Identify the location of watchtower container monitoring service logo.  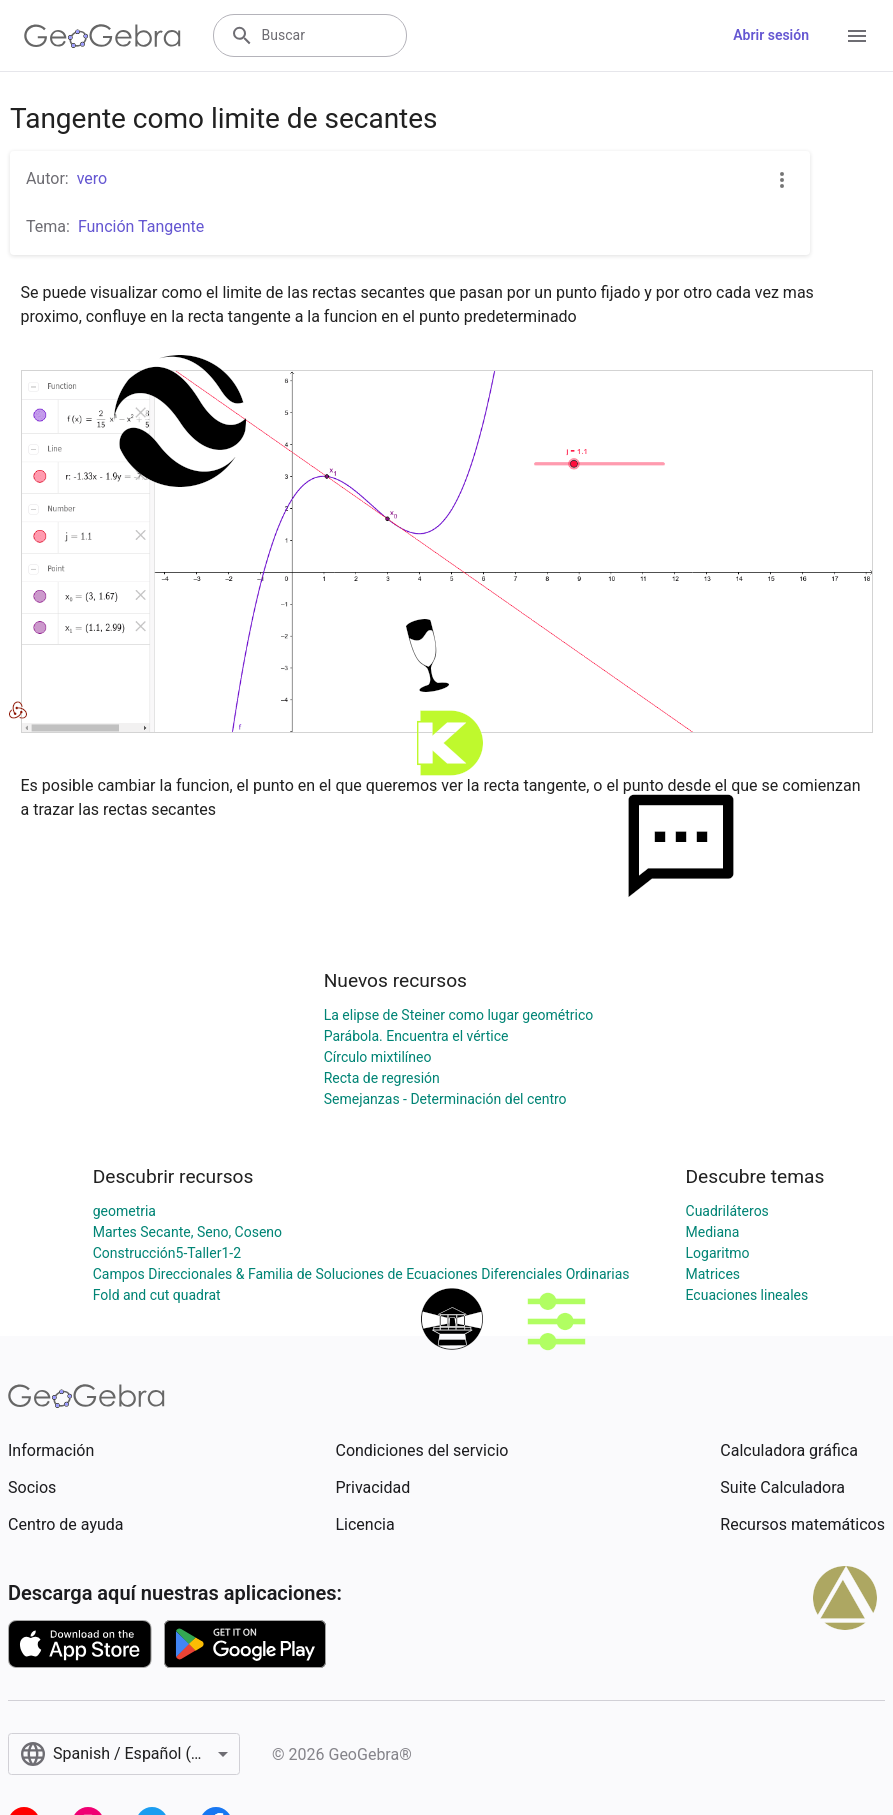
(452, 1319).